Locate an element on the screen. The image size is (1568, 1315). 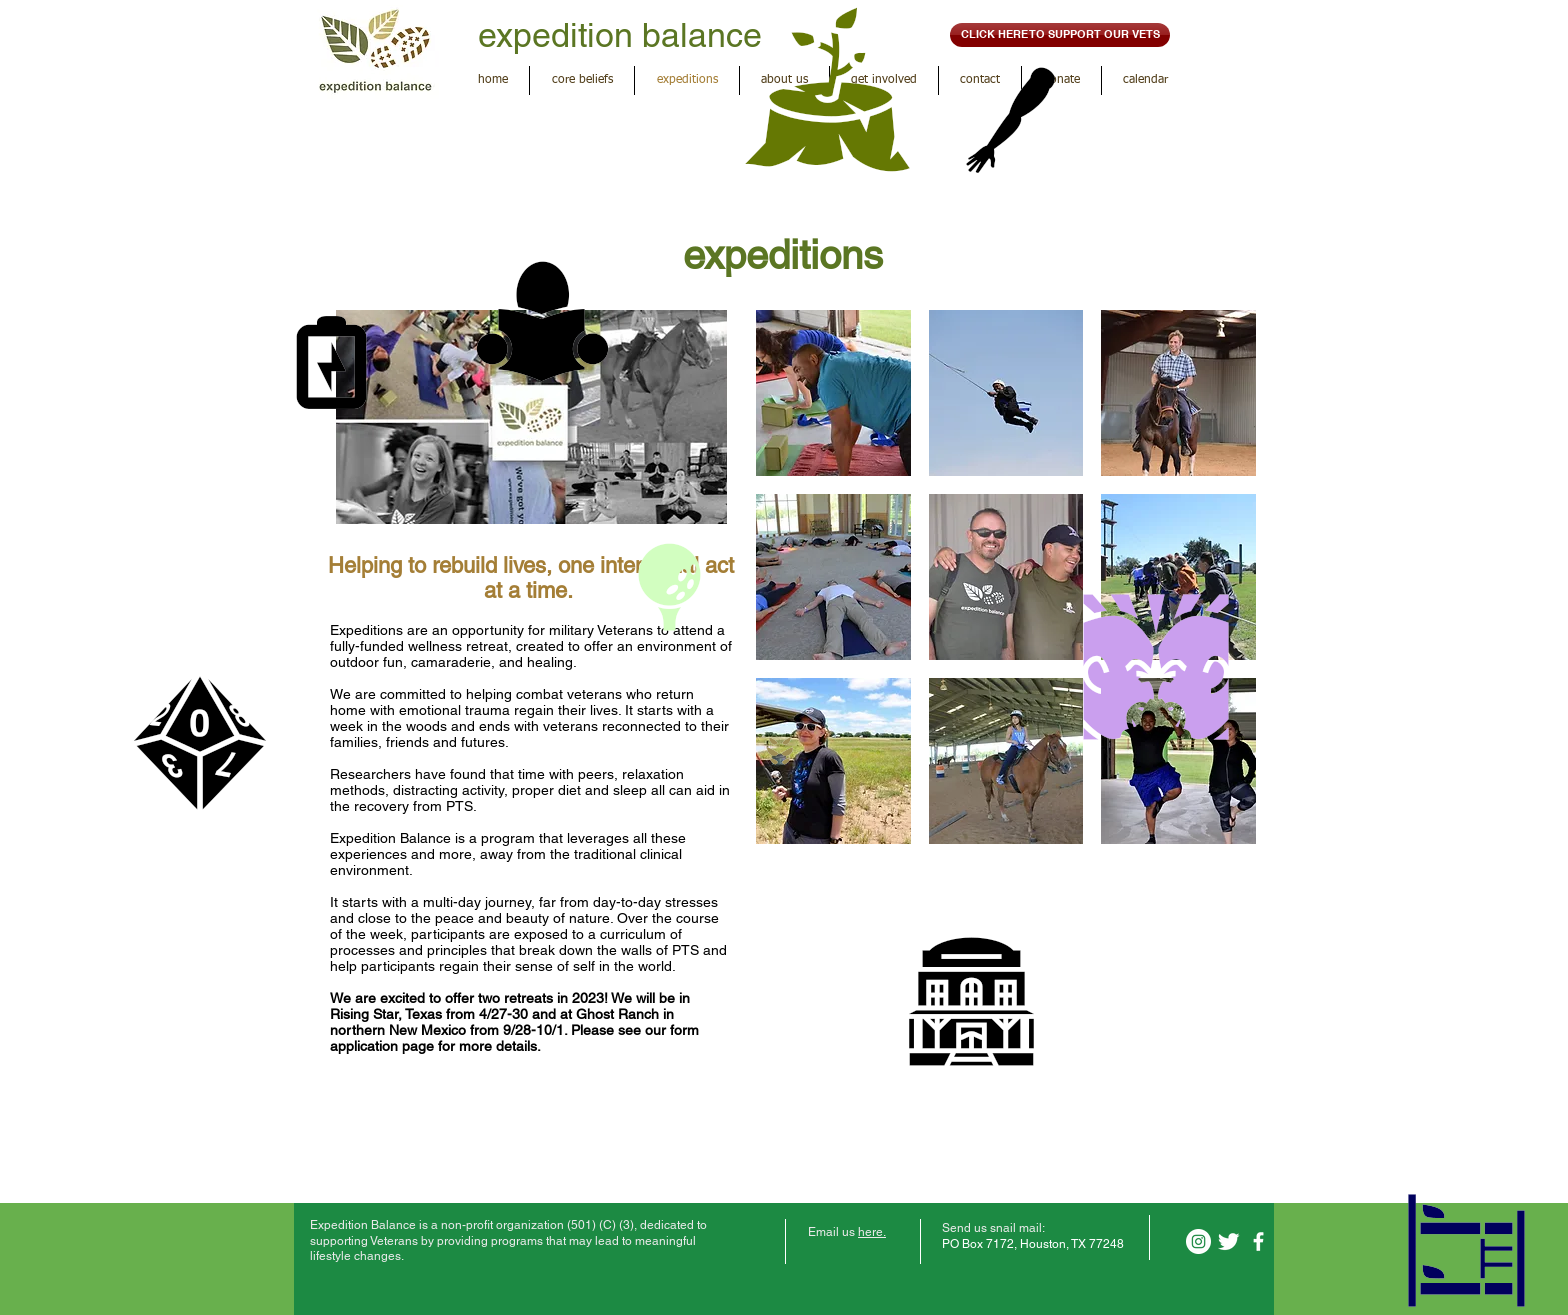
indicates a versus or battle mode is located at coordinates (1156, 667).